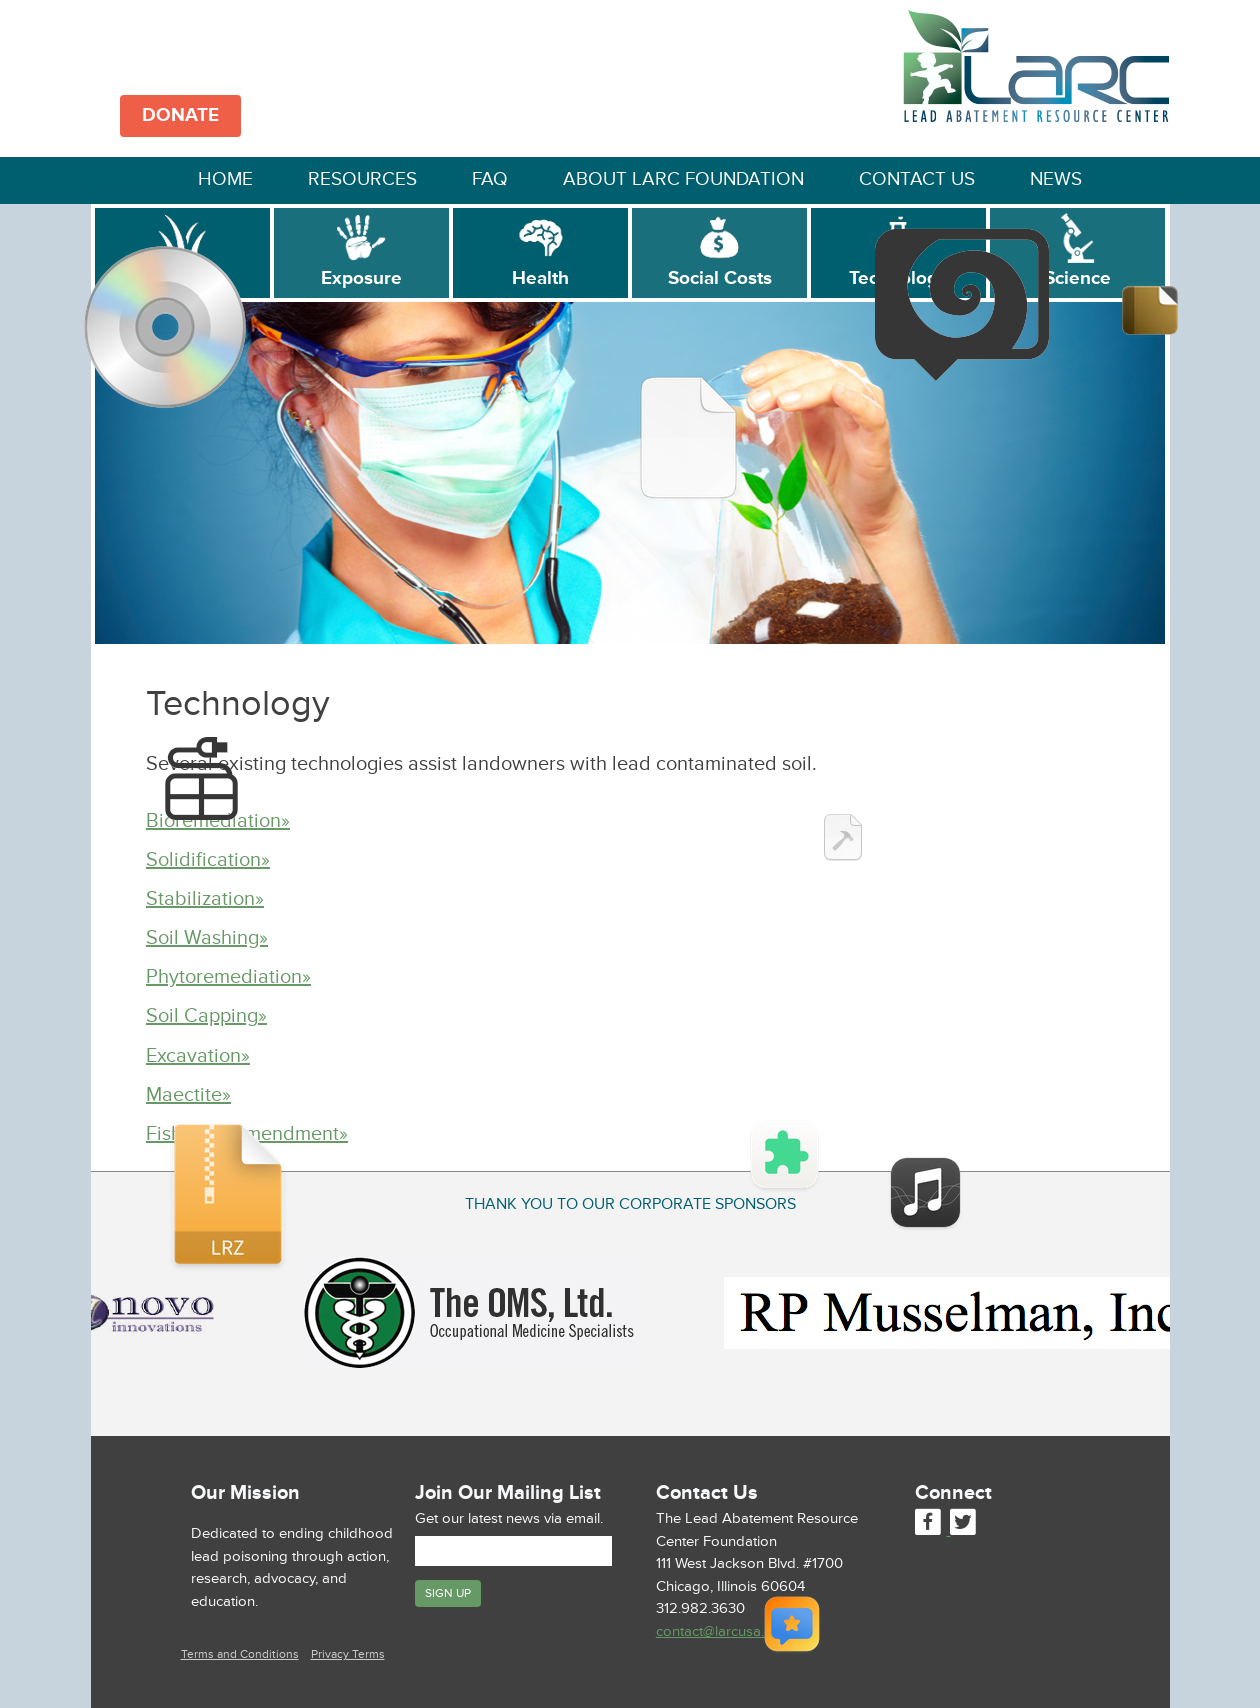  Describe the element at coordinates (165, 327) in the screenshot. I see `insert or eject optical disc media` at that location.